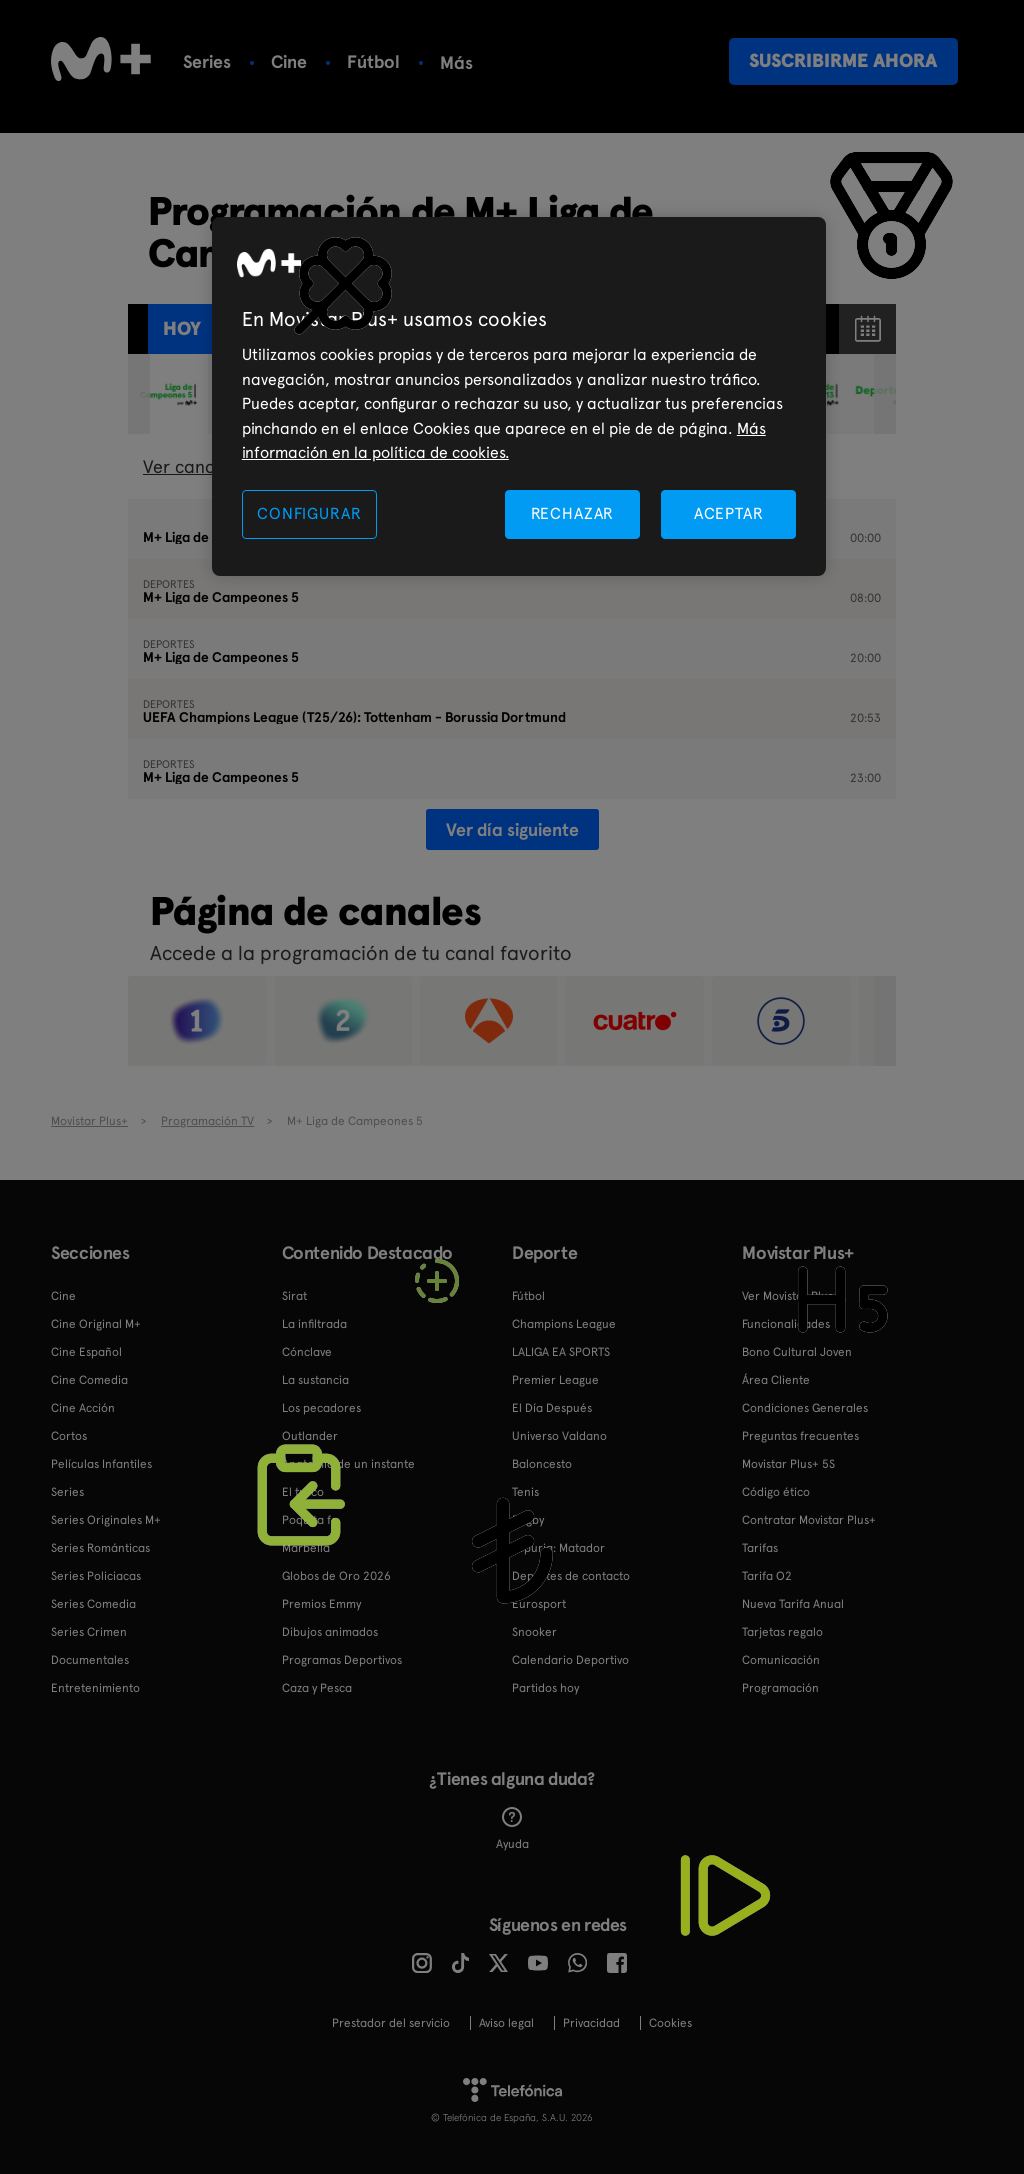 The height and width of the screenshot is (2174, 1024). I want to click on indicates a lucky or bonus reward feature, so click(345, 283).